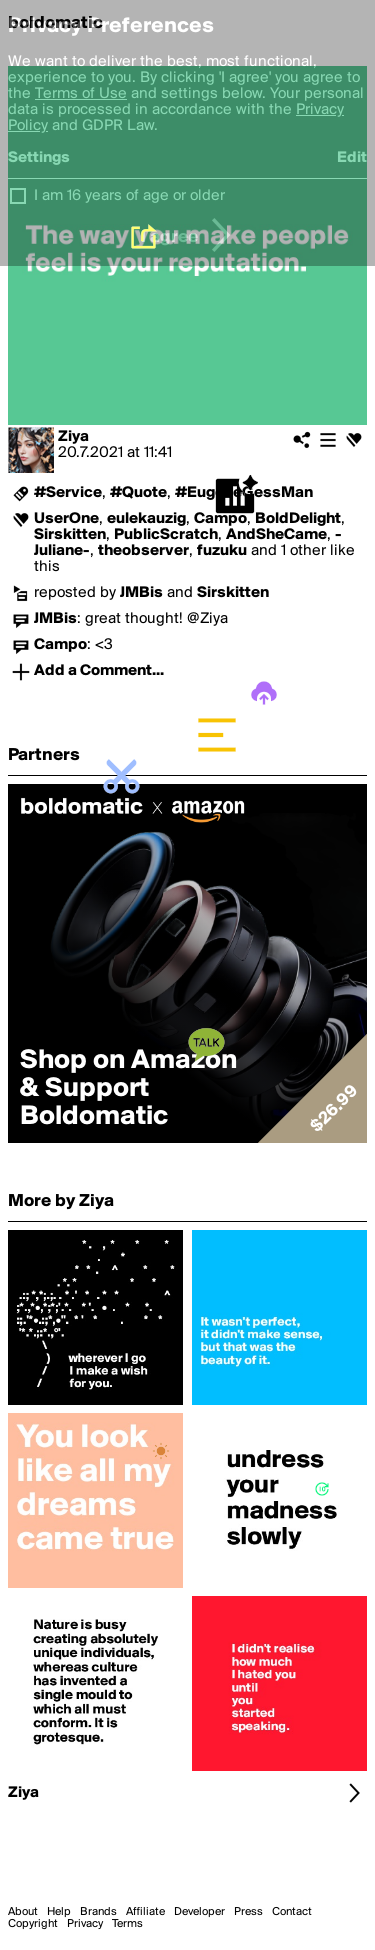  What do you see at coordinates (217, 735) in the screenshot?
I see `open navigation menu` at bounding box center [217, 735].